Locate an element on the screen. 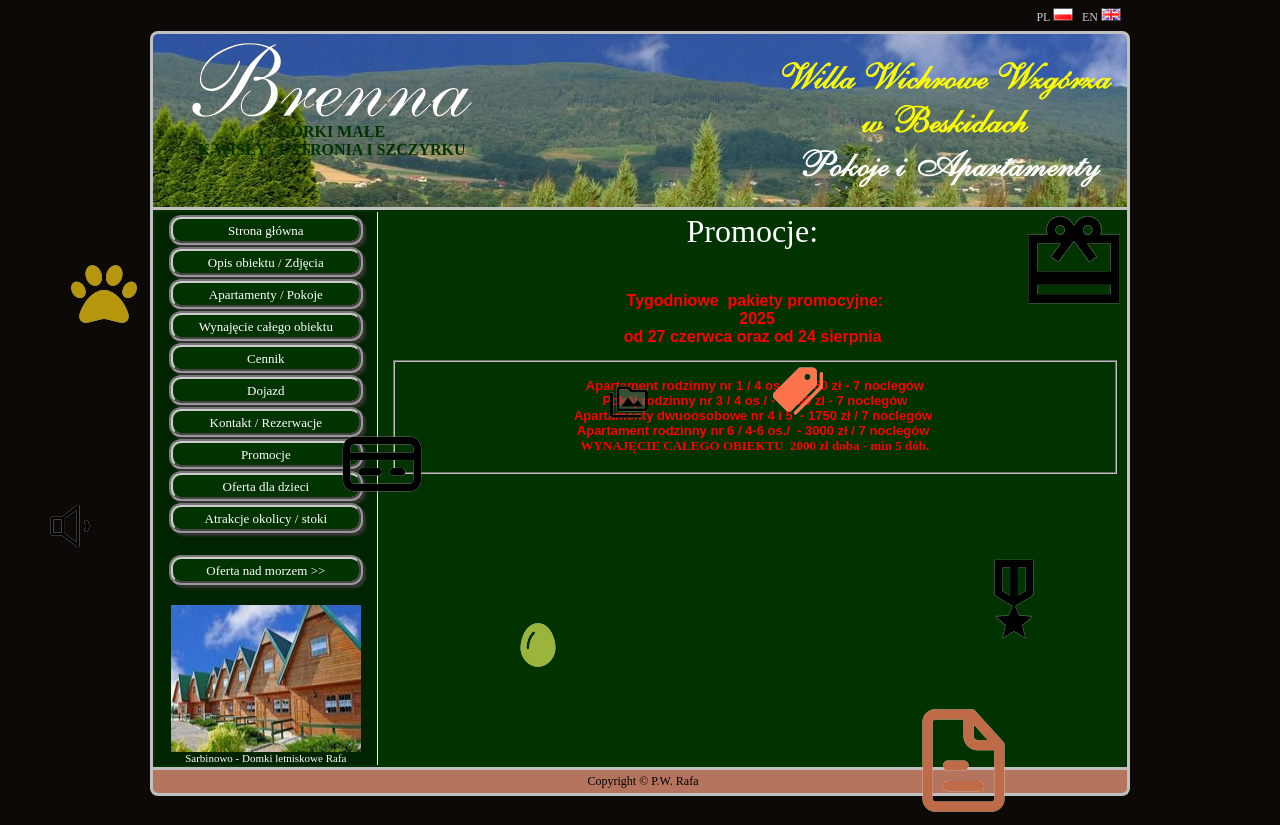  view achievements or awards is located at coordinates (1014, 599).